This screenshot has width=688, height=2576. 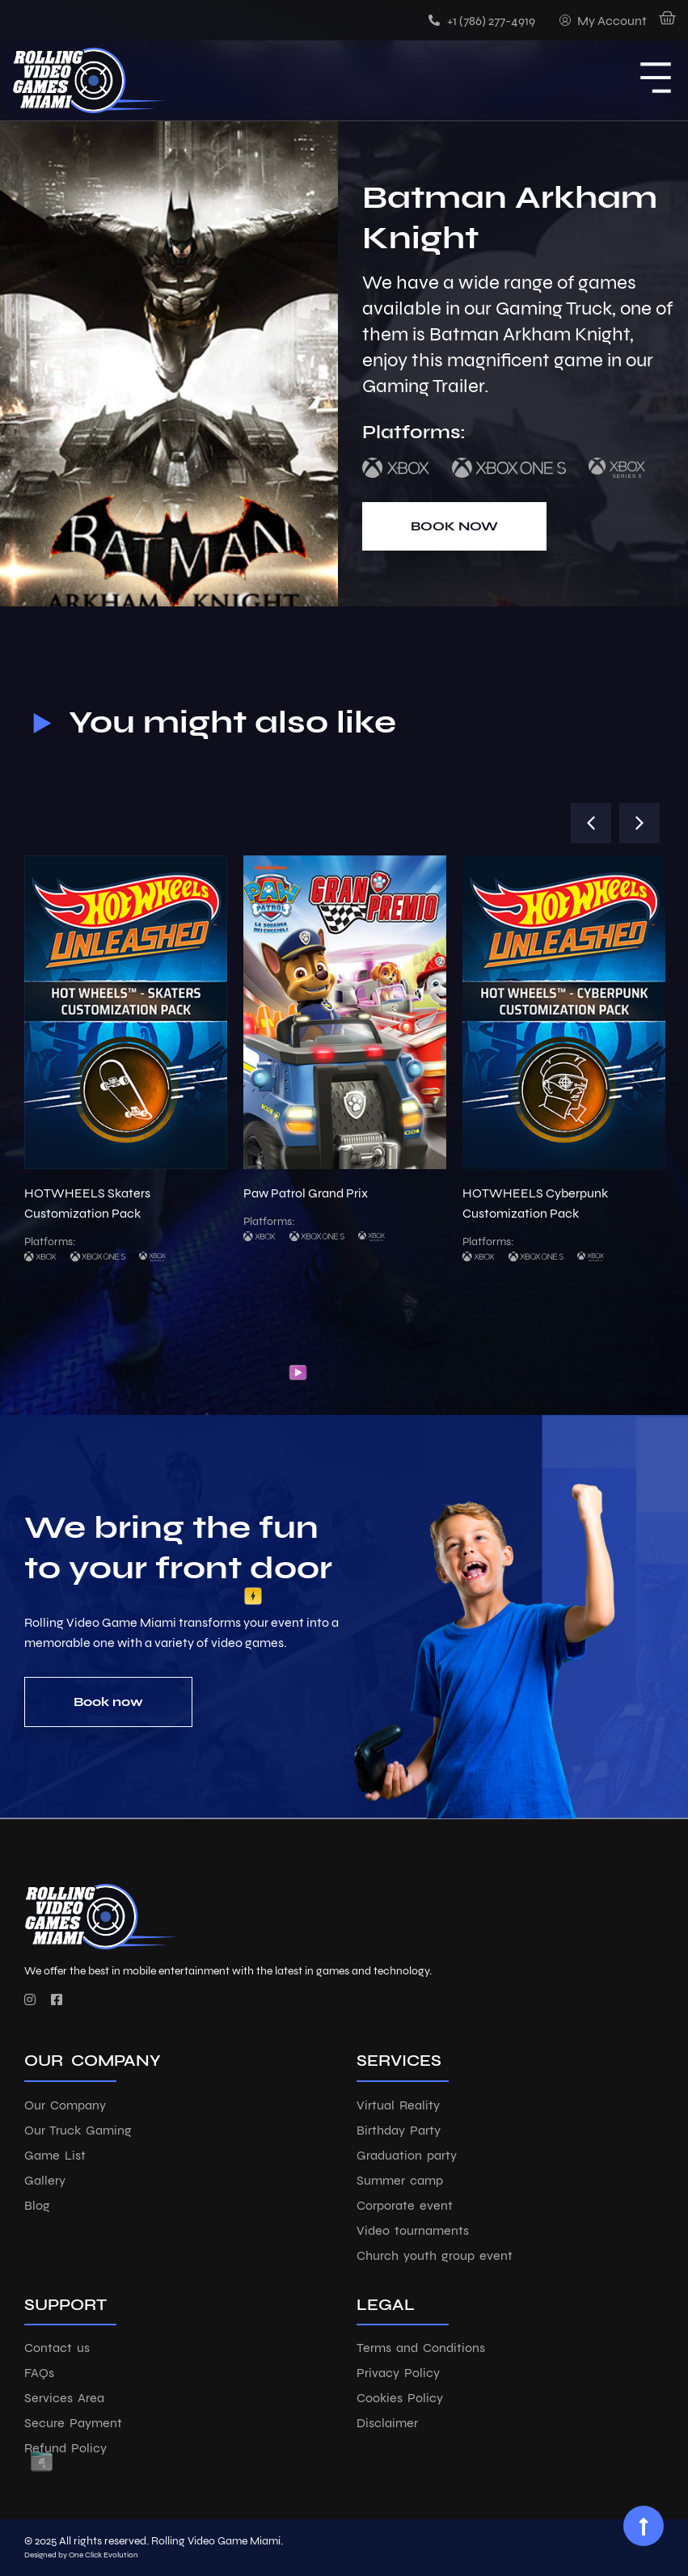 What do you see at coordinates (298, 1372) in the screenshot?
I see `open totem media player` at bounding box center [298, 1372].